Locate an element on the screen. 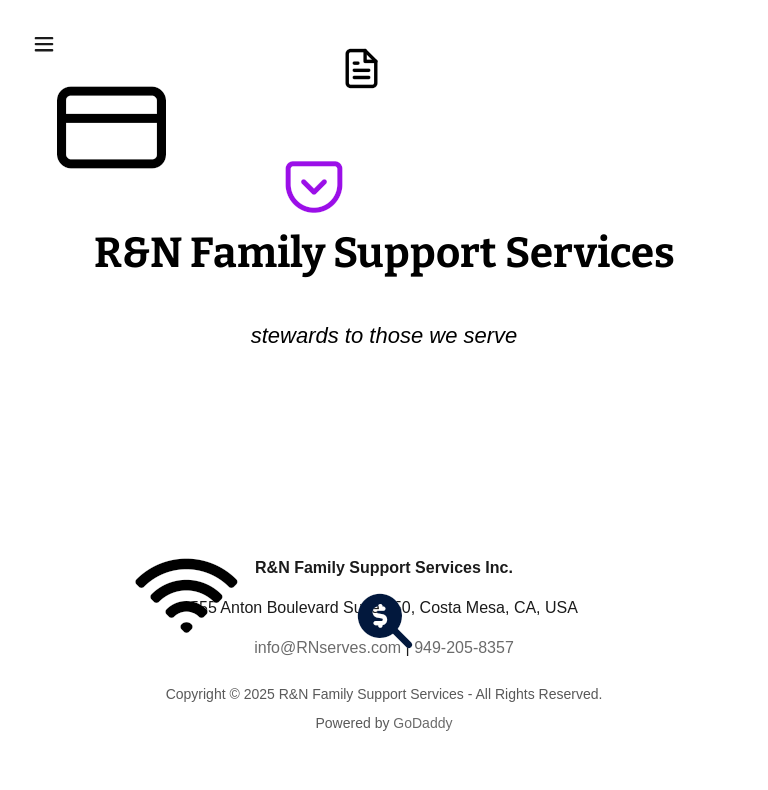 This screenshot has height=790, width=768. view document contents is located at coordinates (361, 68).